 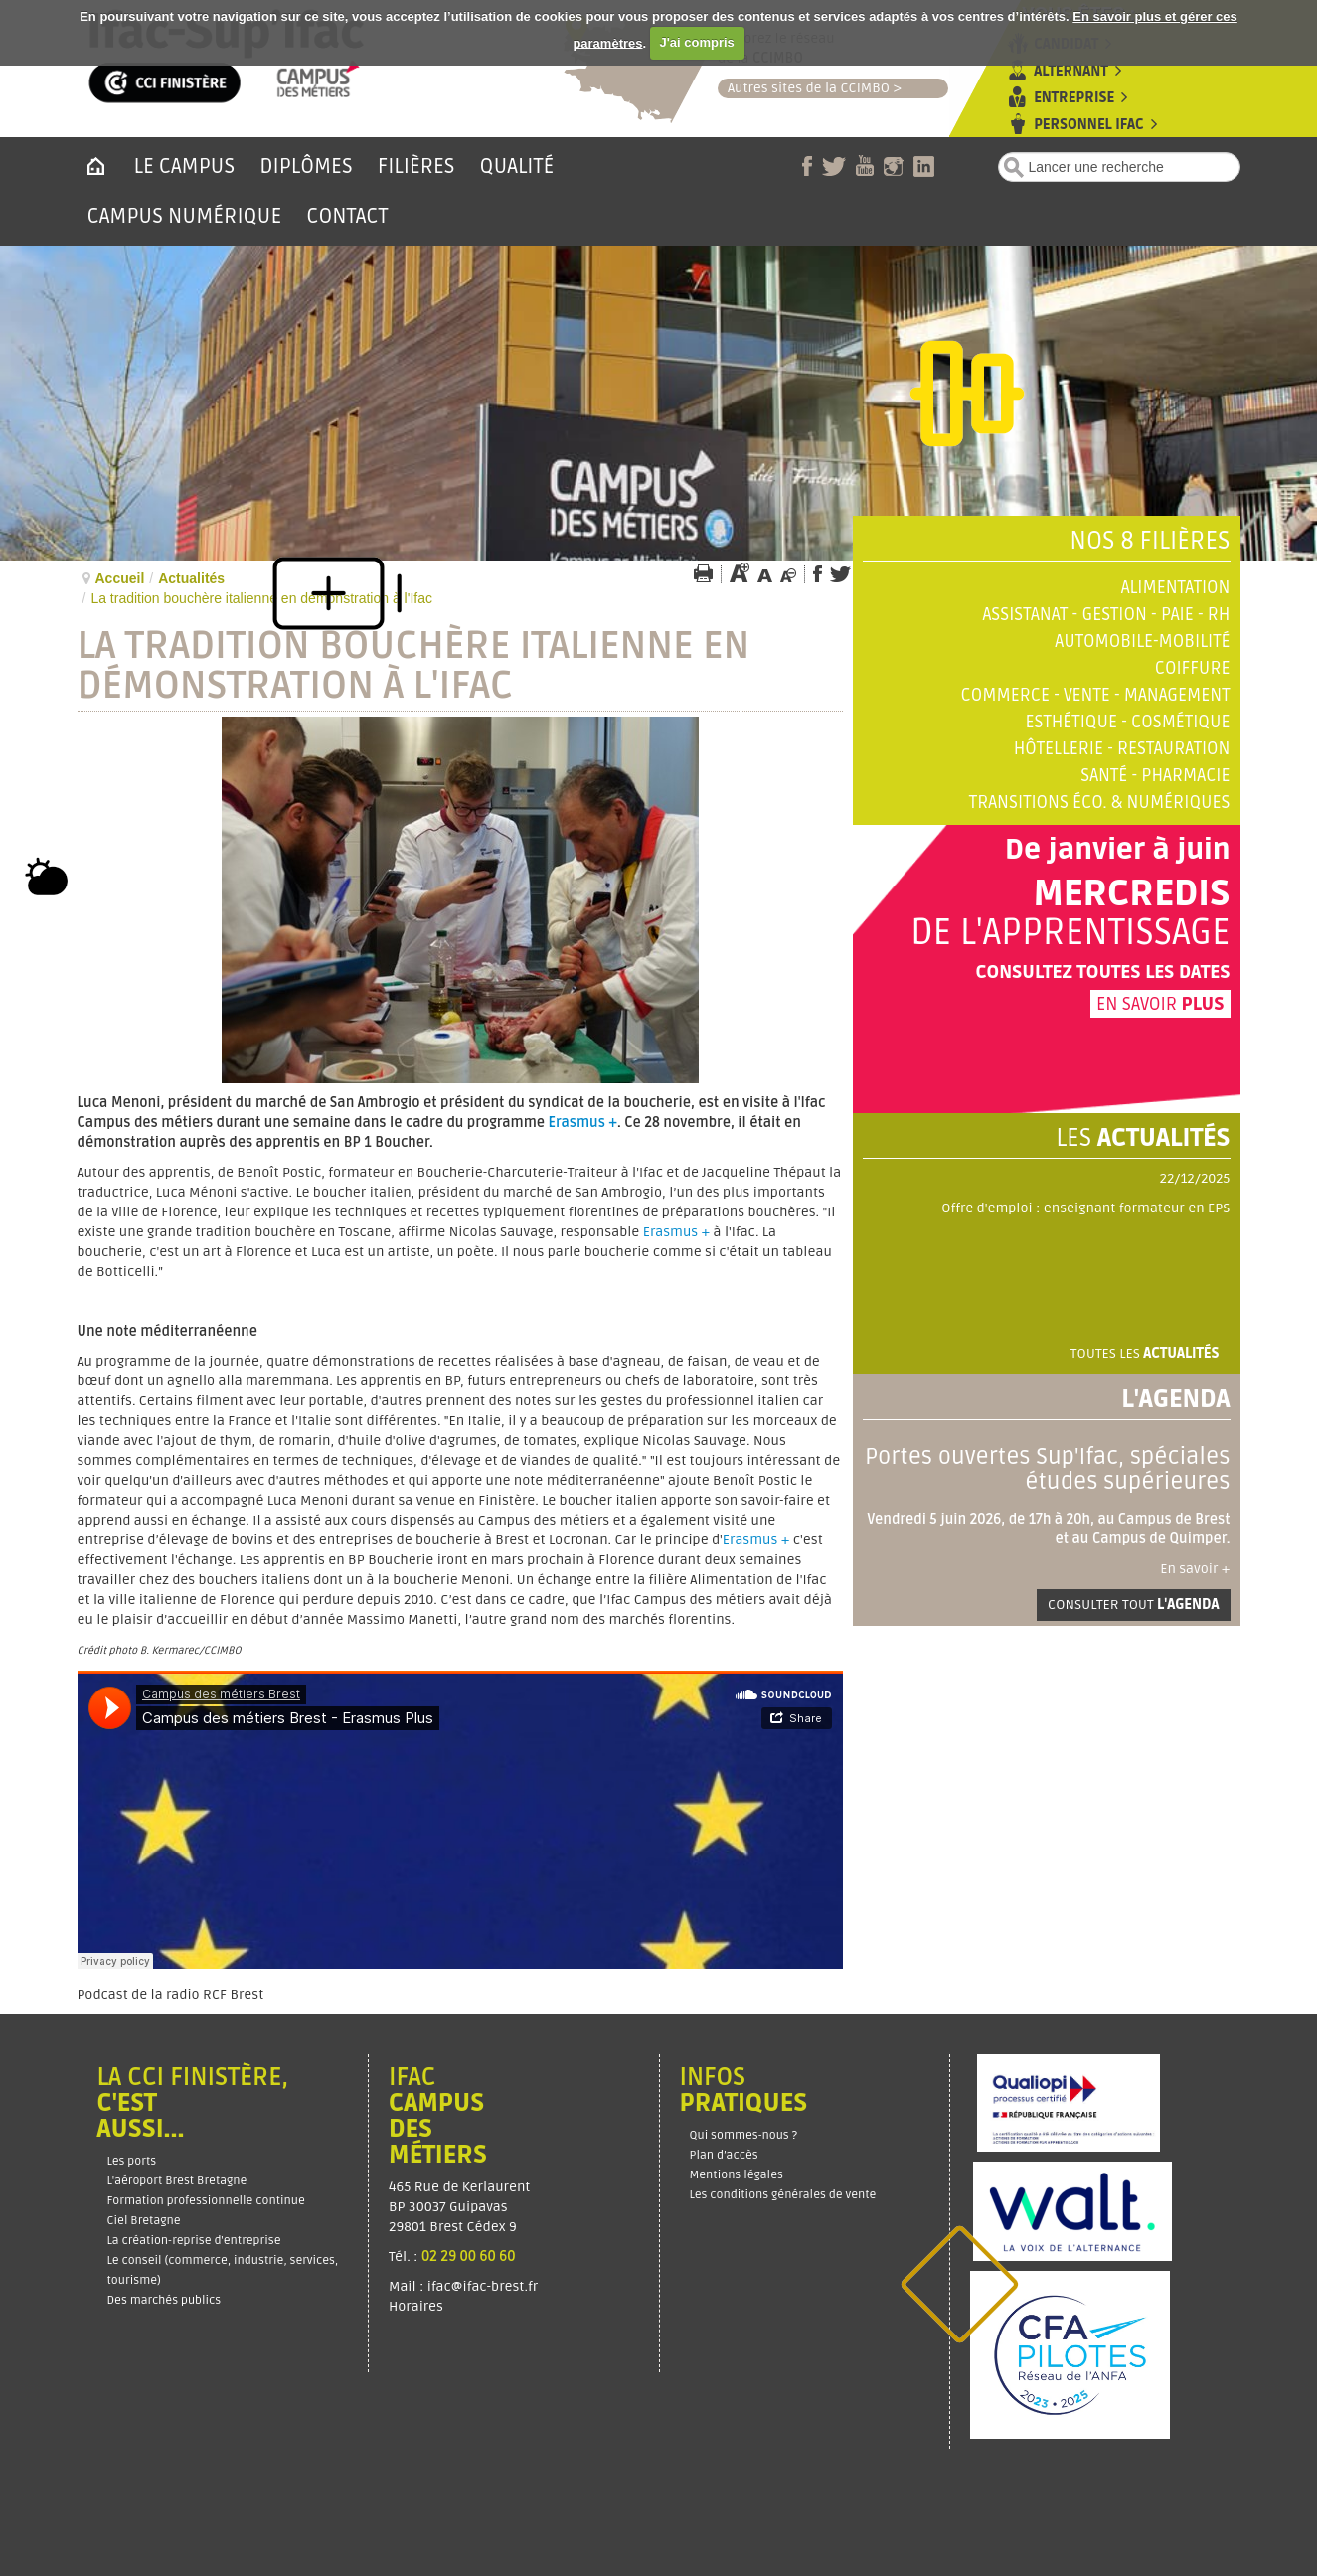 What do you see at coordinates (959, 2284) in the screenshot?
I see `indicates premium or exclusive content` at bounding box center [959, 2284].